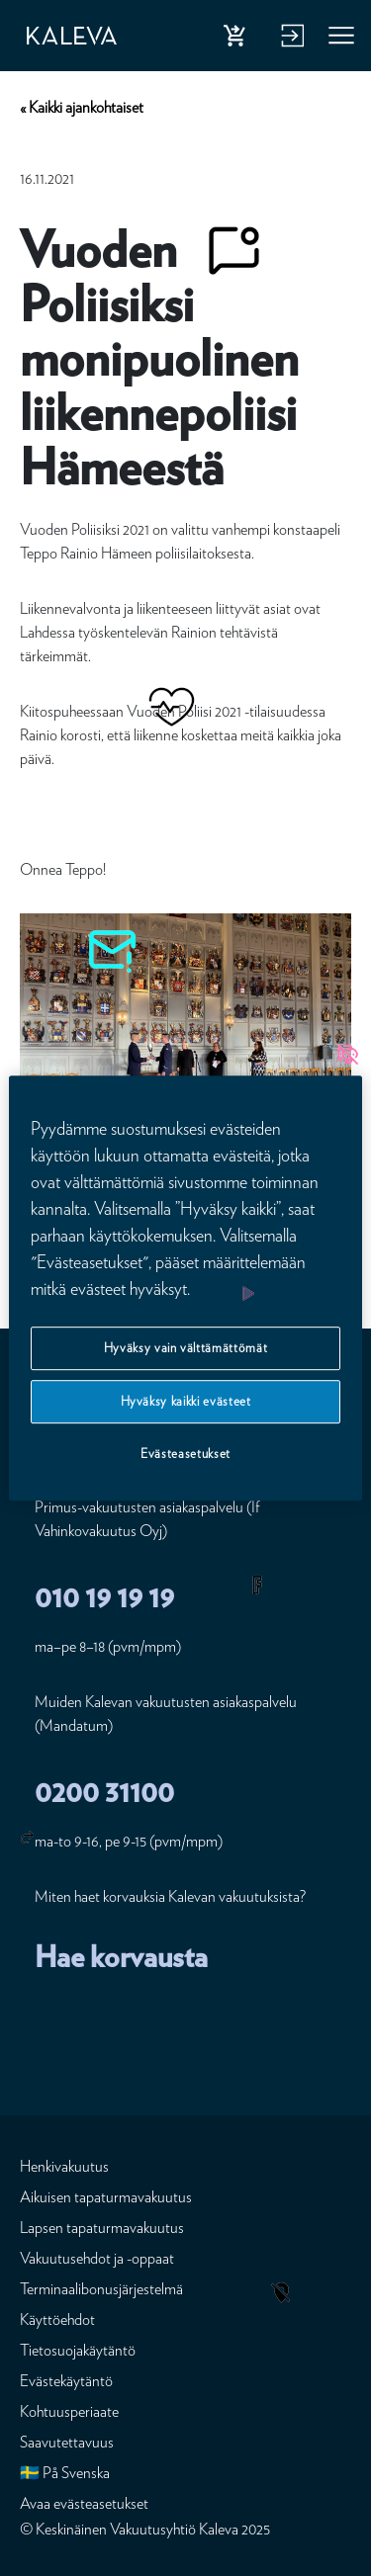 This screenshot has width=371, height=2576. Describe the element at coordinates (257, 1585) in the screenshot. I see `launch fortnite game` at that location.